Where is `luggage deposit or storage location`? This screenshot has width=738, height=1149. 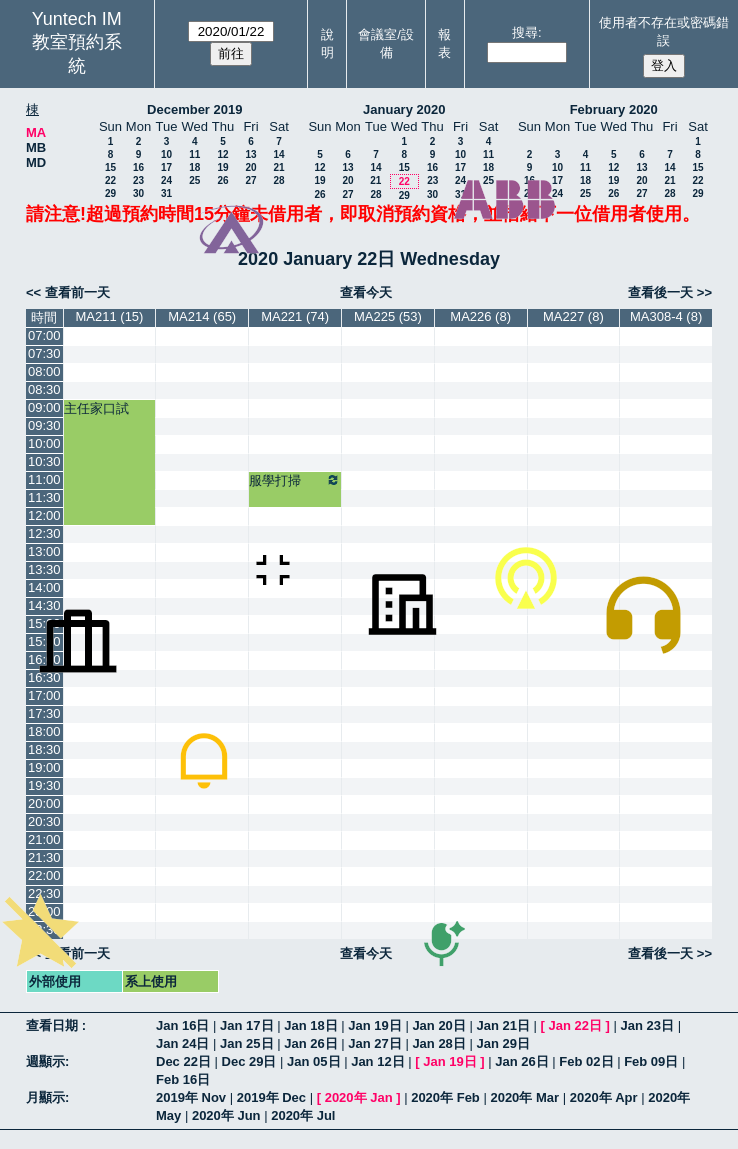
luggage deposit or storage location is located at coordinates (78, 641).